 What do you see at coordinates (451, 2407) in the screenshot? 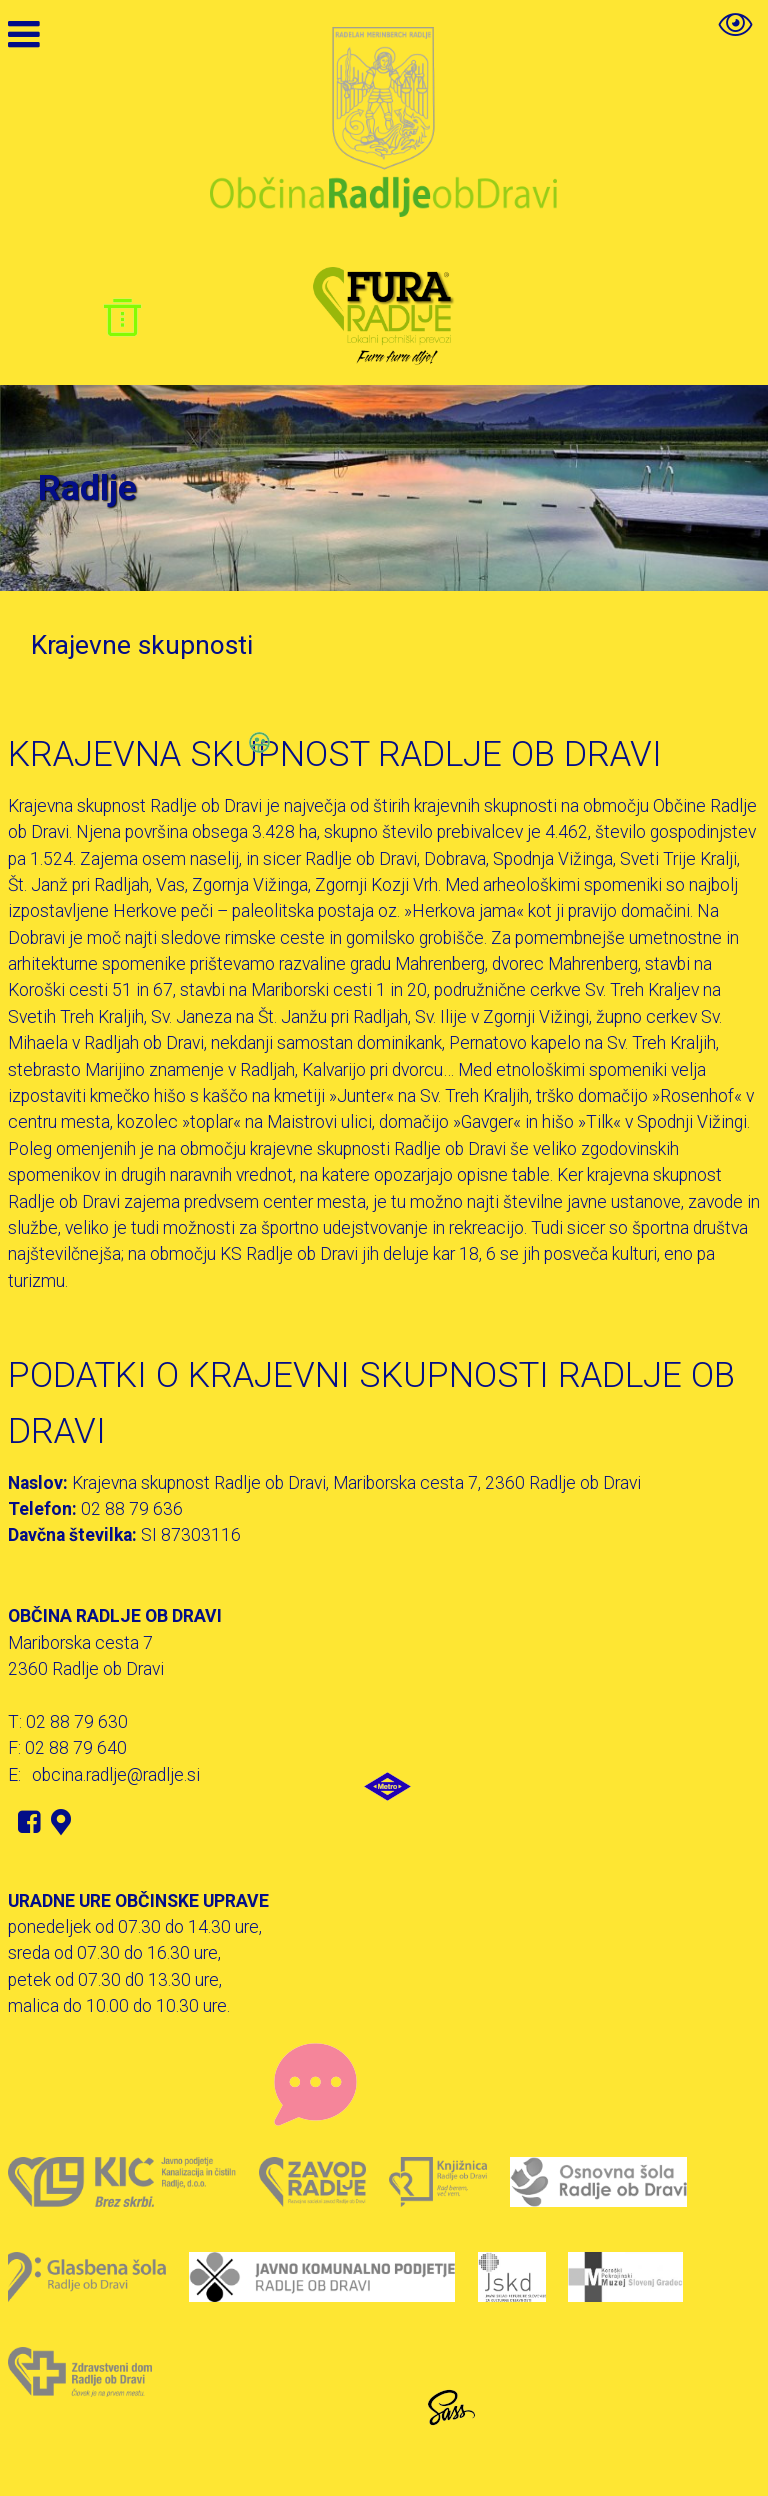
I see `Sass CSS preprocessor logo` at bounding box center [451, 2407].